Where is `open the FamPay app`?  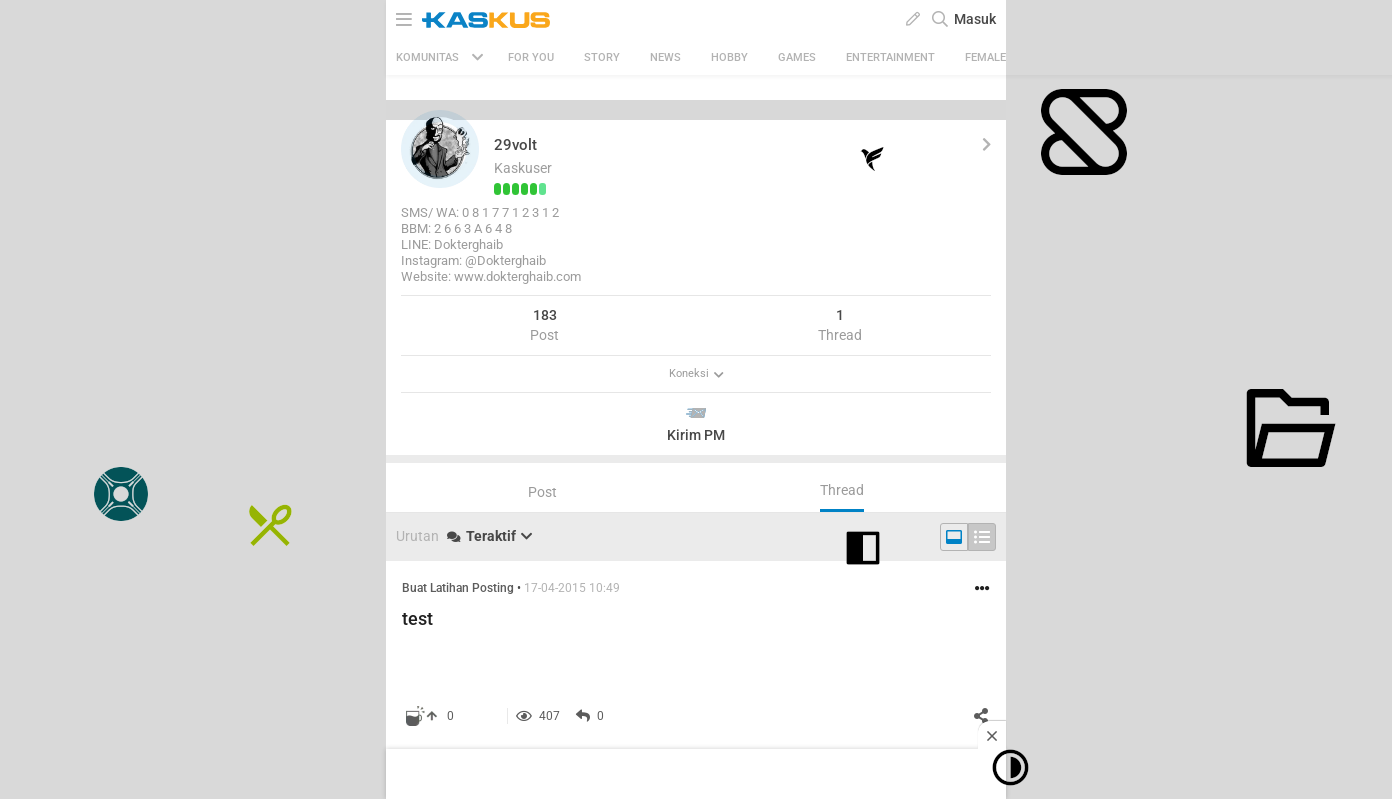
open the FamPay app is located at coordinates (872, 159).